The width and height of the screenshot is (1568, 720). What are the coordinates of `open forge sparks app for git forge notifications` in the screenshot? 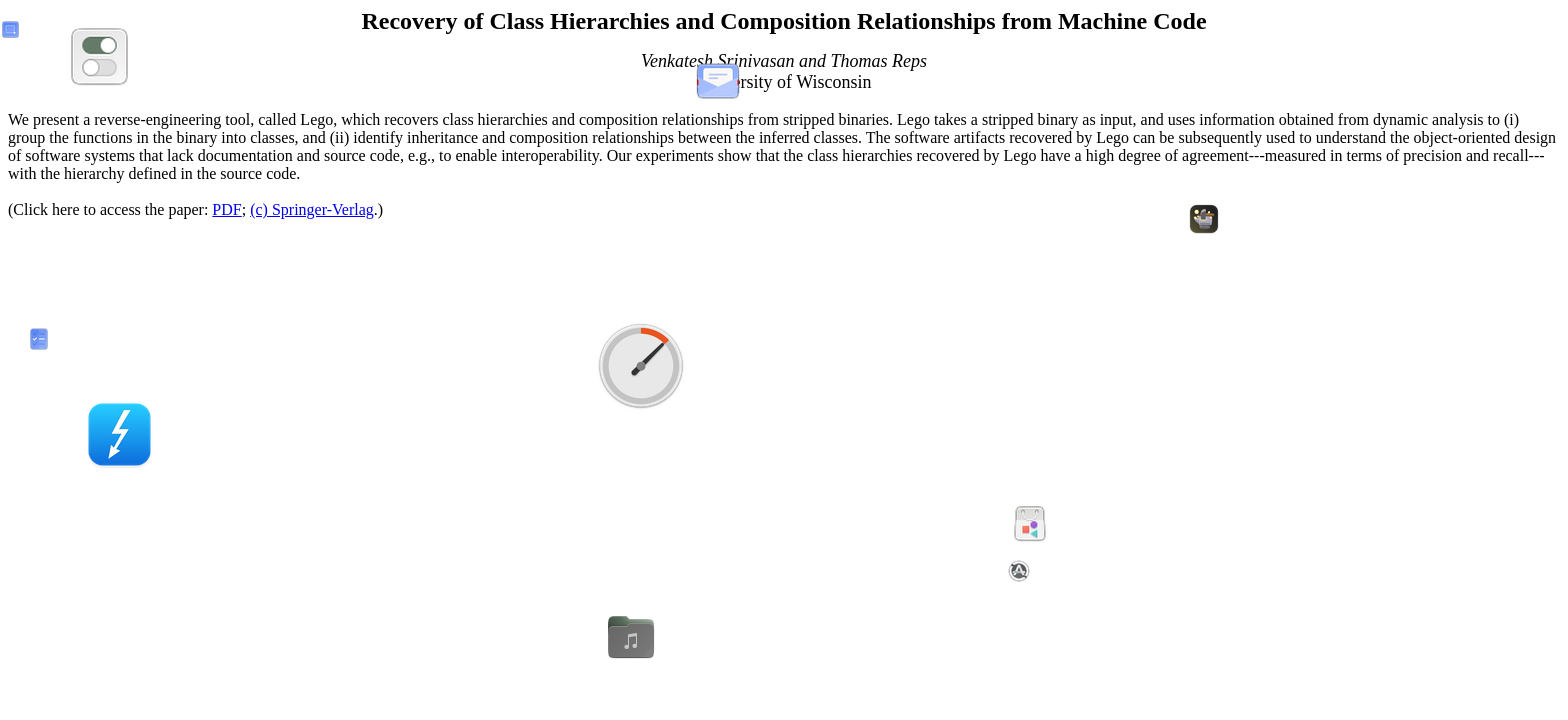 It's located at (1204, 219).